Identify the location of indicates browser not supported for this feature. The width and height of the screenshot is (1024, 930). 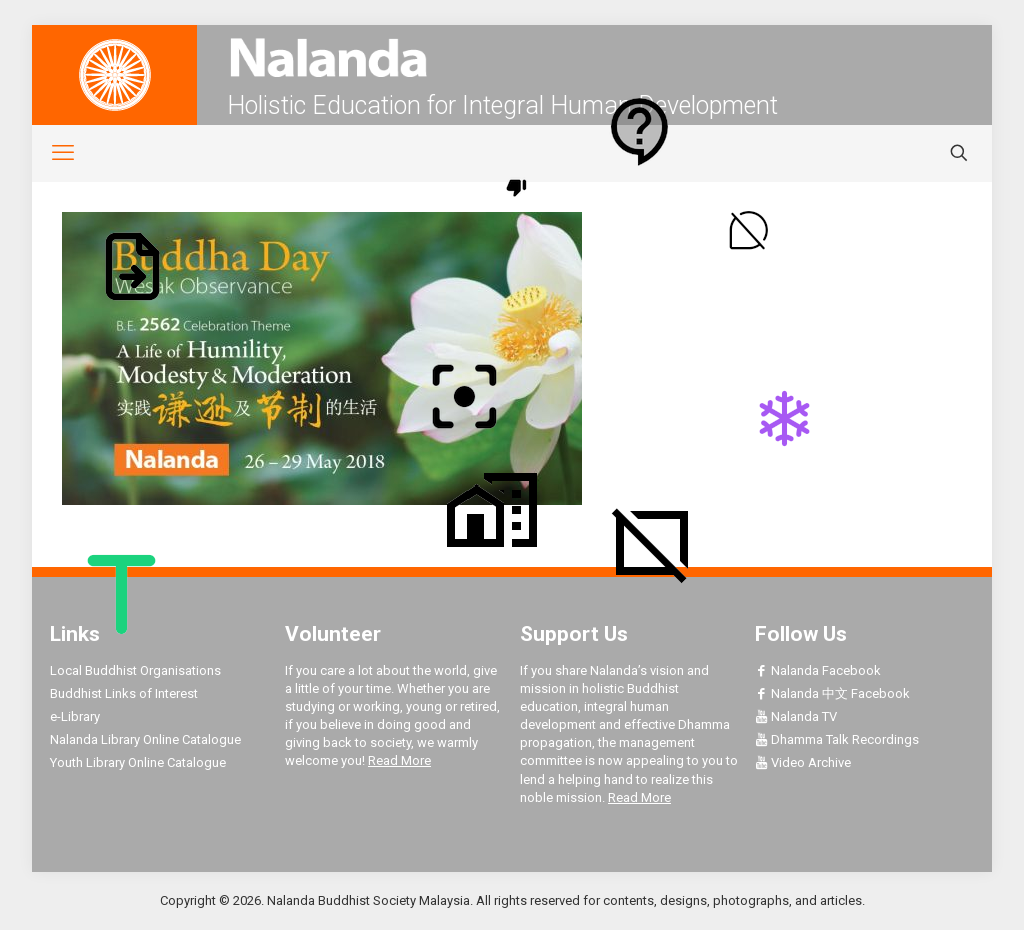
(652, 543).